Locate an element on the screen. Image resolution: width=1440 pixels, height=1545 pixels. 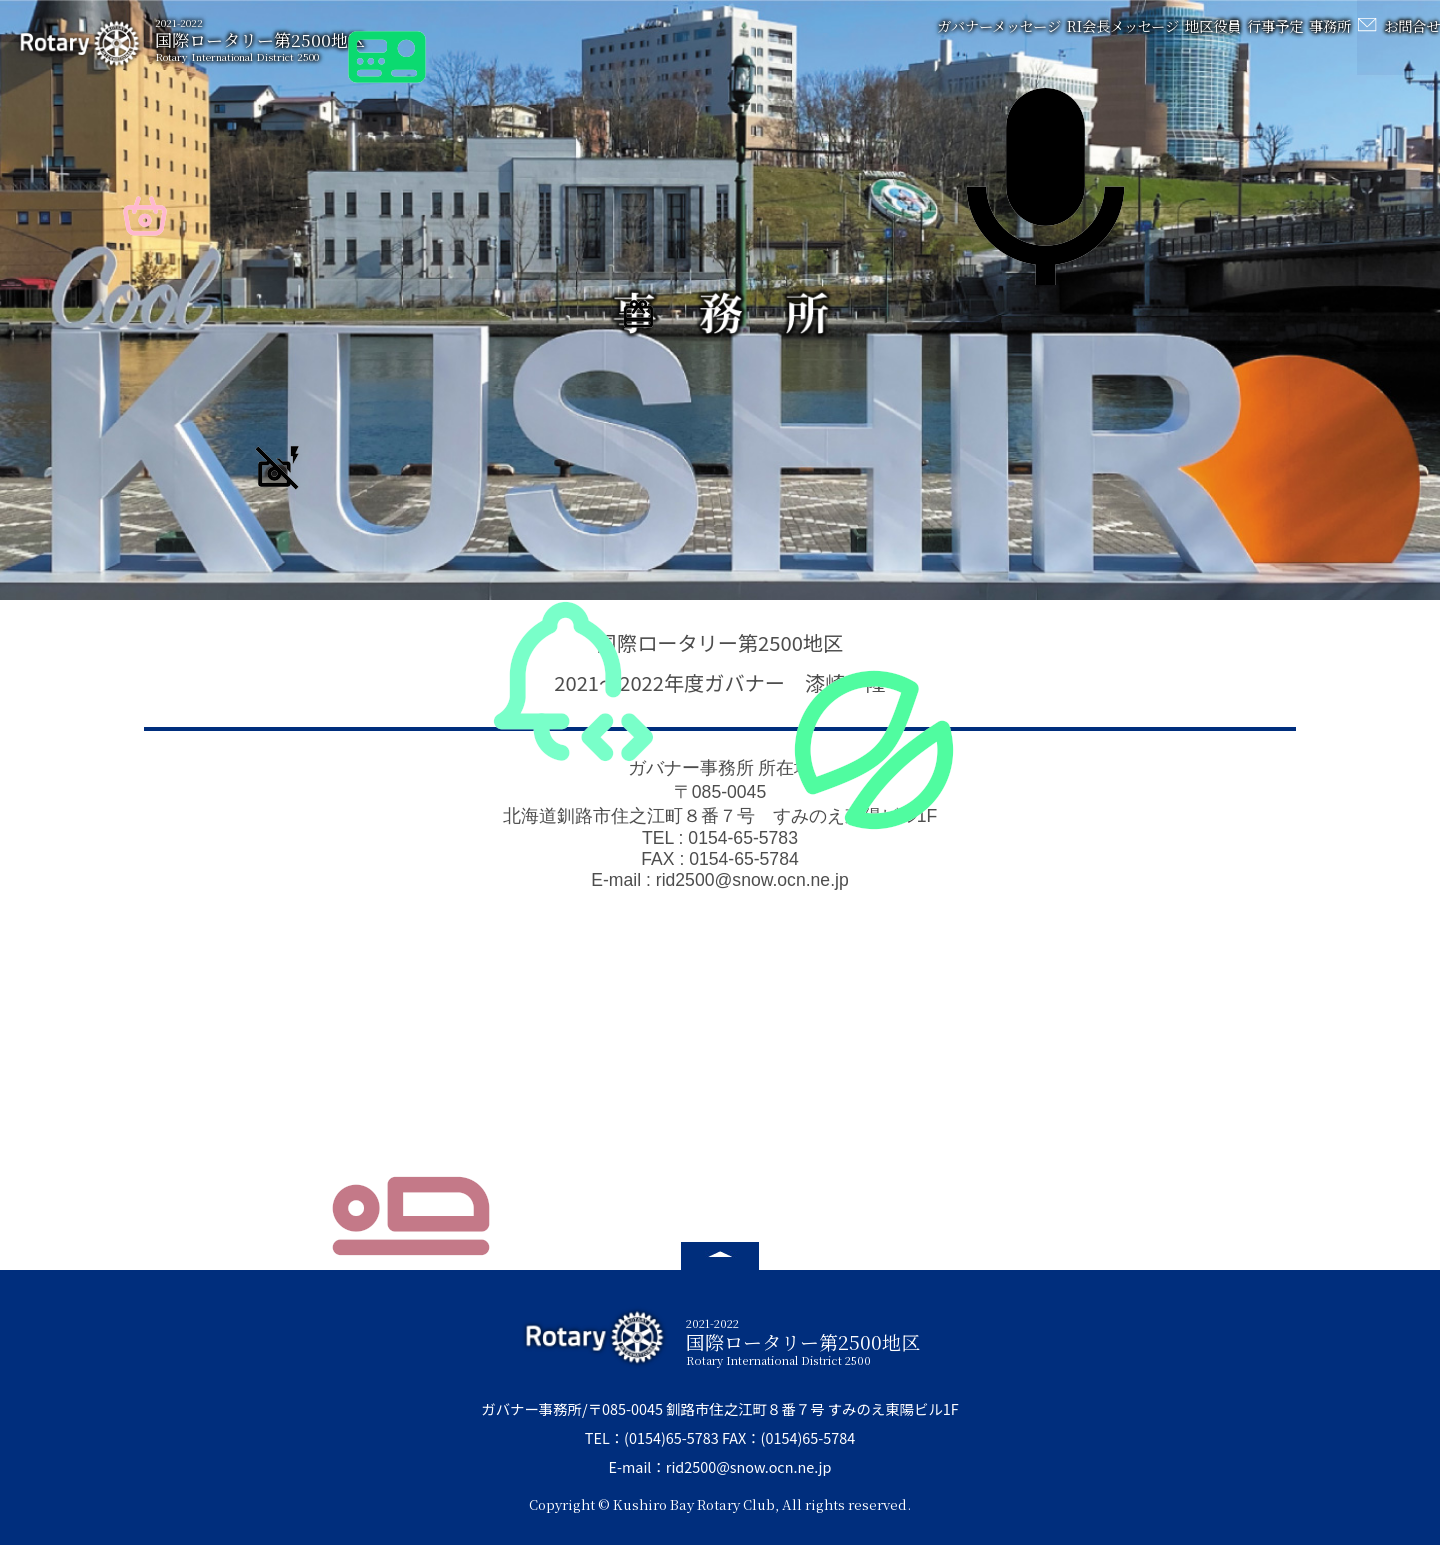
view hotel or accommodation options is located at coordinates (411, 1216).